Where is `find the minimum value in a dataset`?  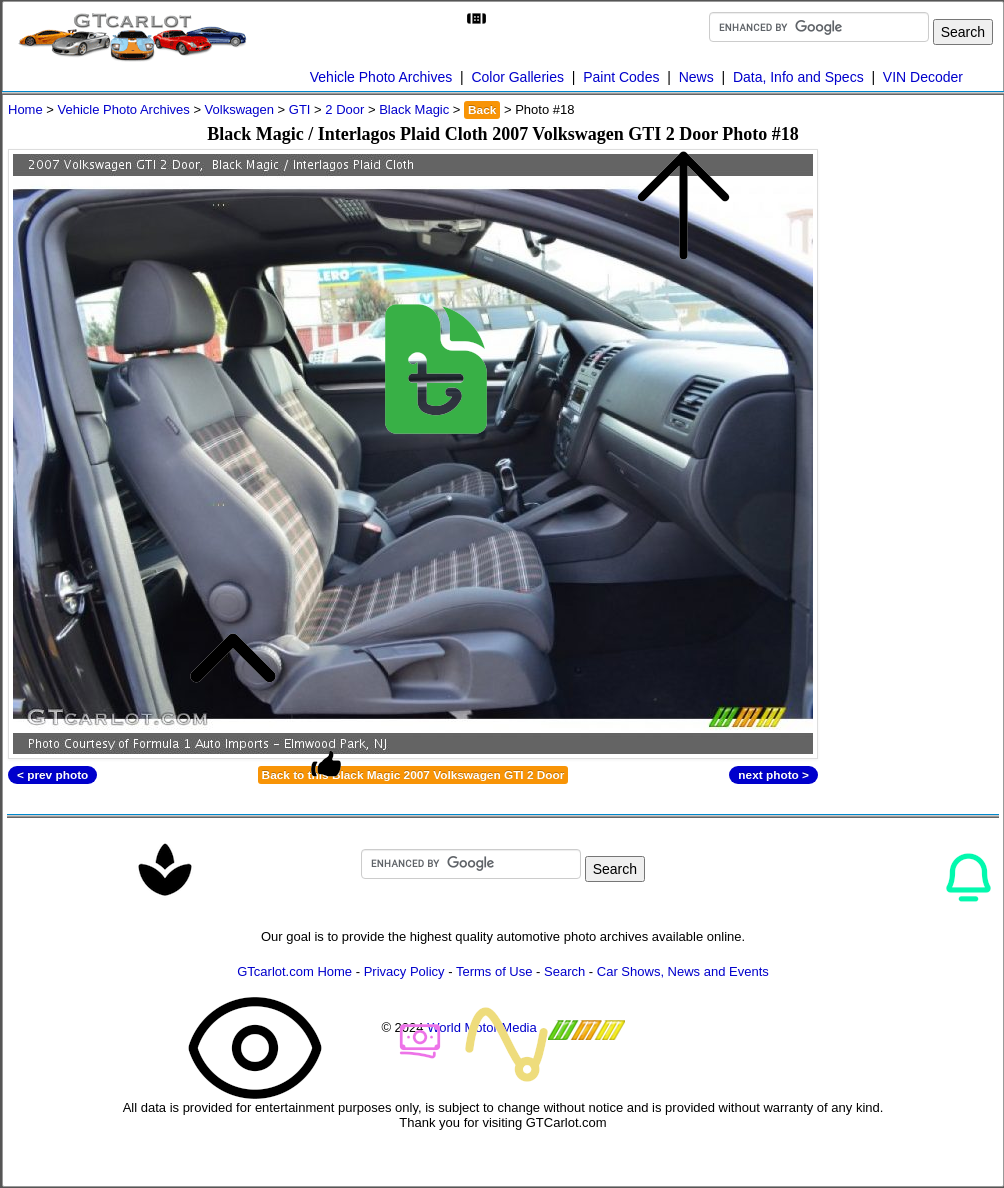
find the minimum value in a dataset is located at coordinates (506, 1044).